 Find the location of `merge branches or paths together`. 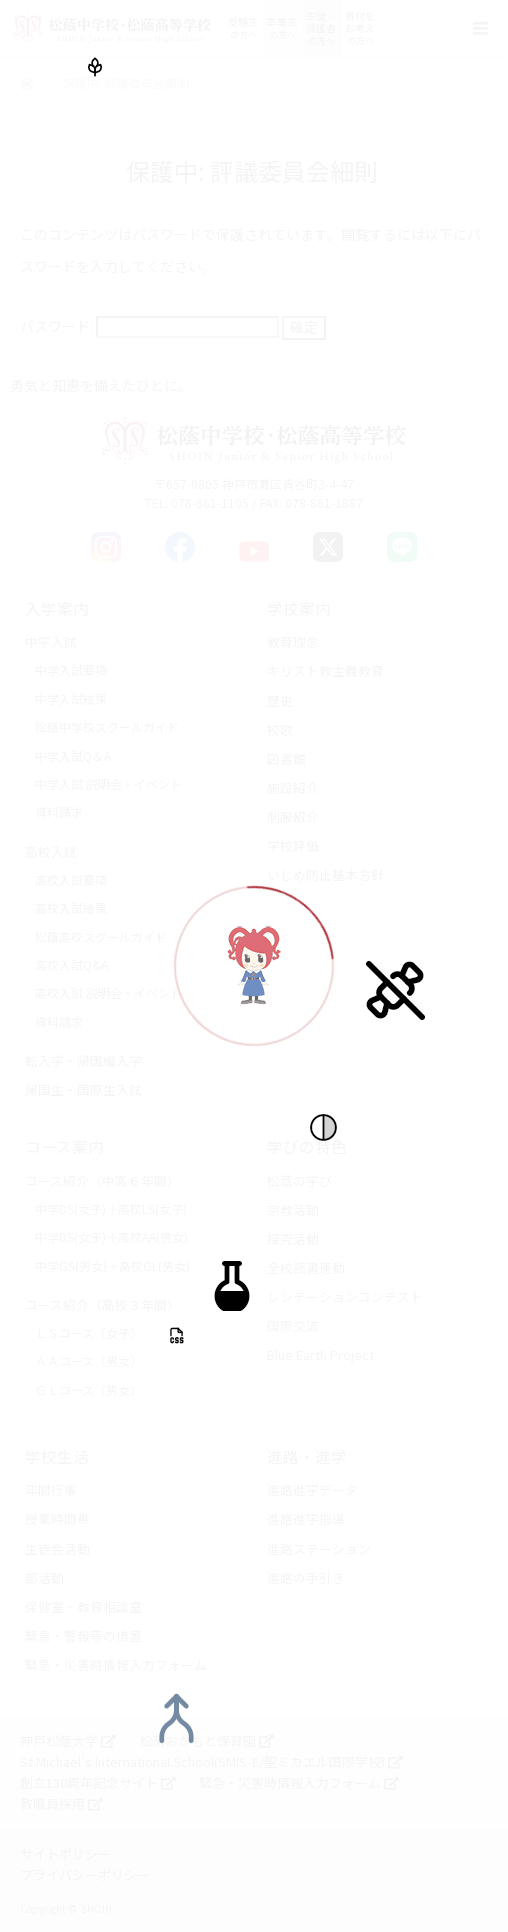

merge branches or paths together is located at coordinates (176, 1718).